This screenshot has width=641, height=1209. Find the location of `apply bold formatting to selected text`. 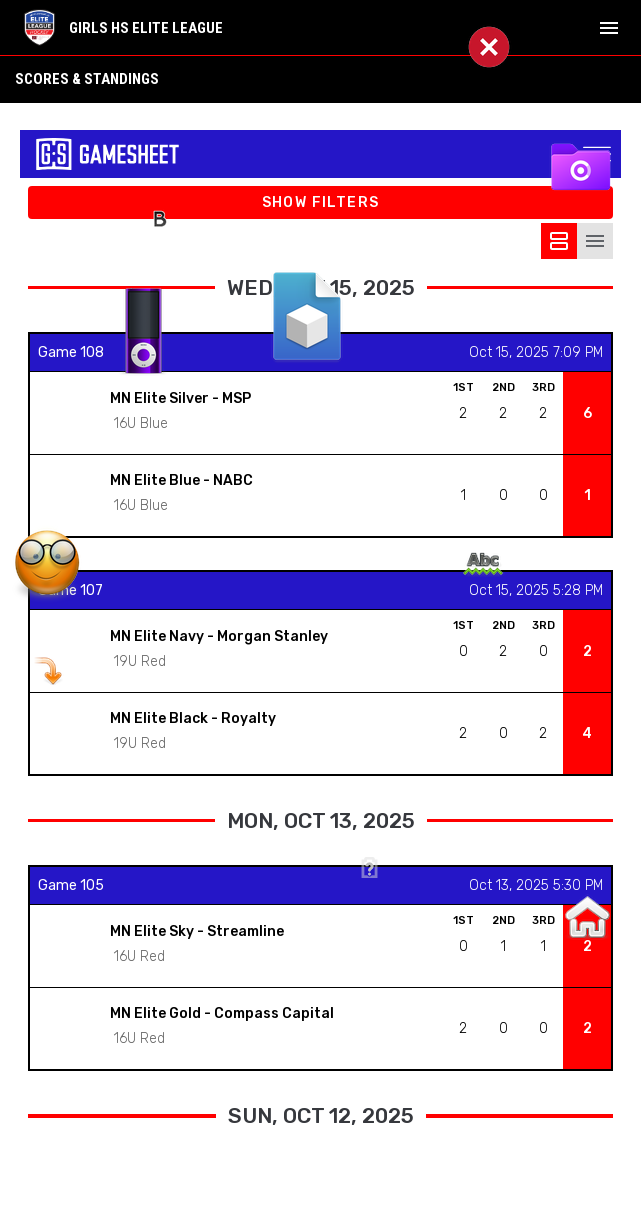

apply bold formatting to selected text is located at coordinates (160, 219).